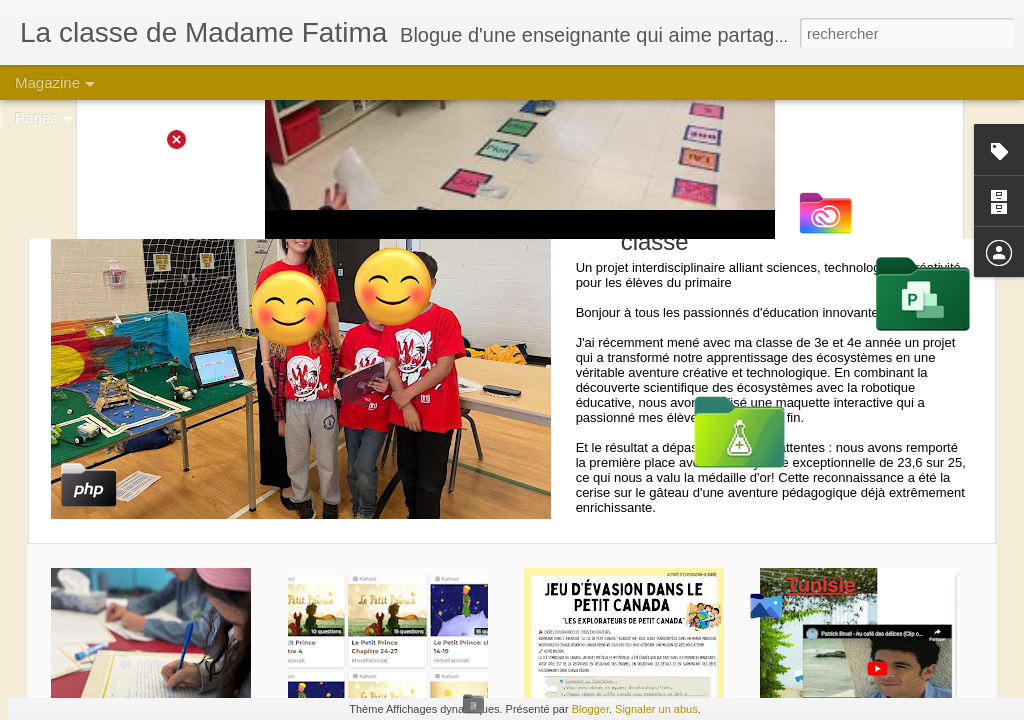 The height and width of the screenshot is (720, 1024). What do you see at coordinates (766, 607) in the screenshot?
I see `open panorama photos folder` at bounding box center [766, 607].